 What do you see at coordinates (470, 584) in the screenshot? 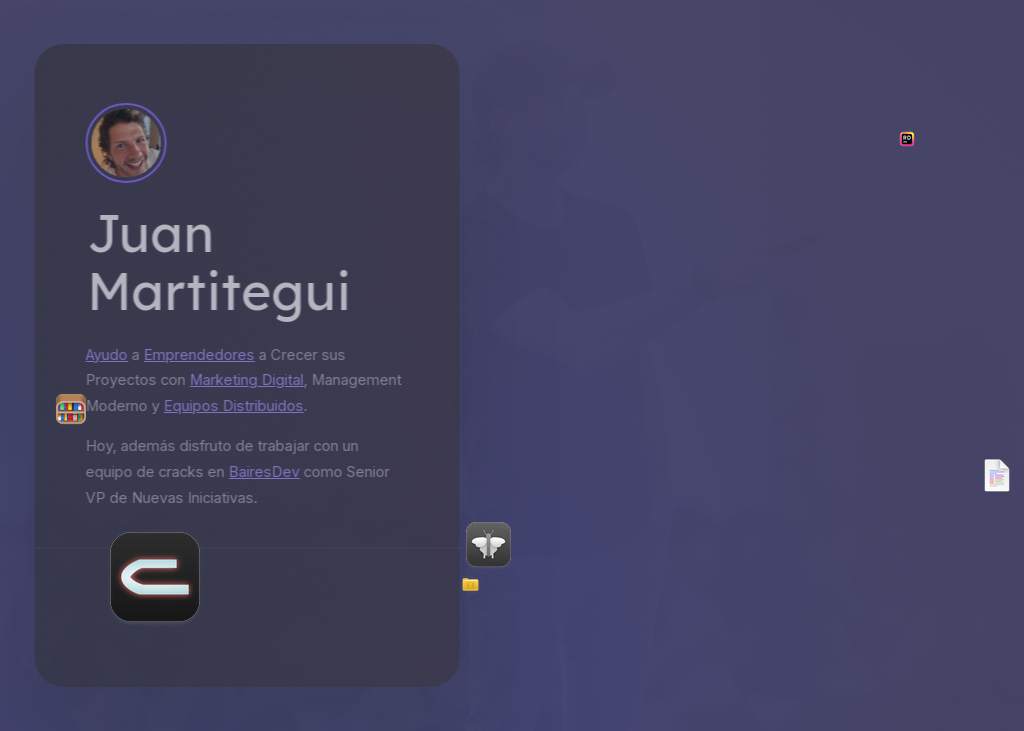
I see `open your videos folder` at bounding box center [470, 584].